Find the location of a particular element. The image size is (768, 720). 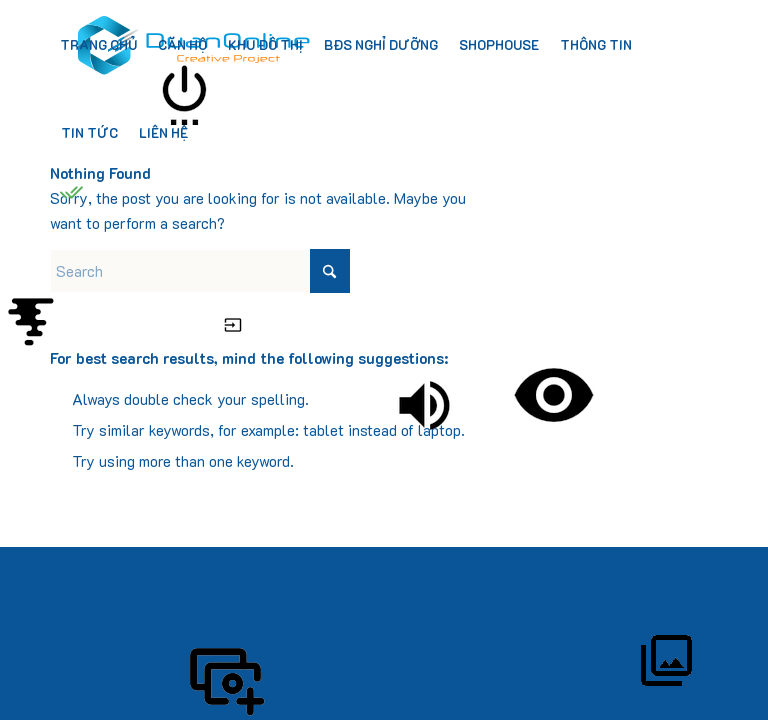

view or preview content is located at coordinates (554, 395).